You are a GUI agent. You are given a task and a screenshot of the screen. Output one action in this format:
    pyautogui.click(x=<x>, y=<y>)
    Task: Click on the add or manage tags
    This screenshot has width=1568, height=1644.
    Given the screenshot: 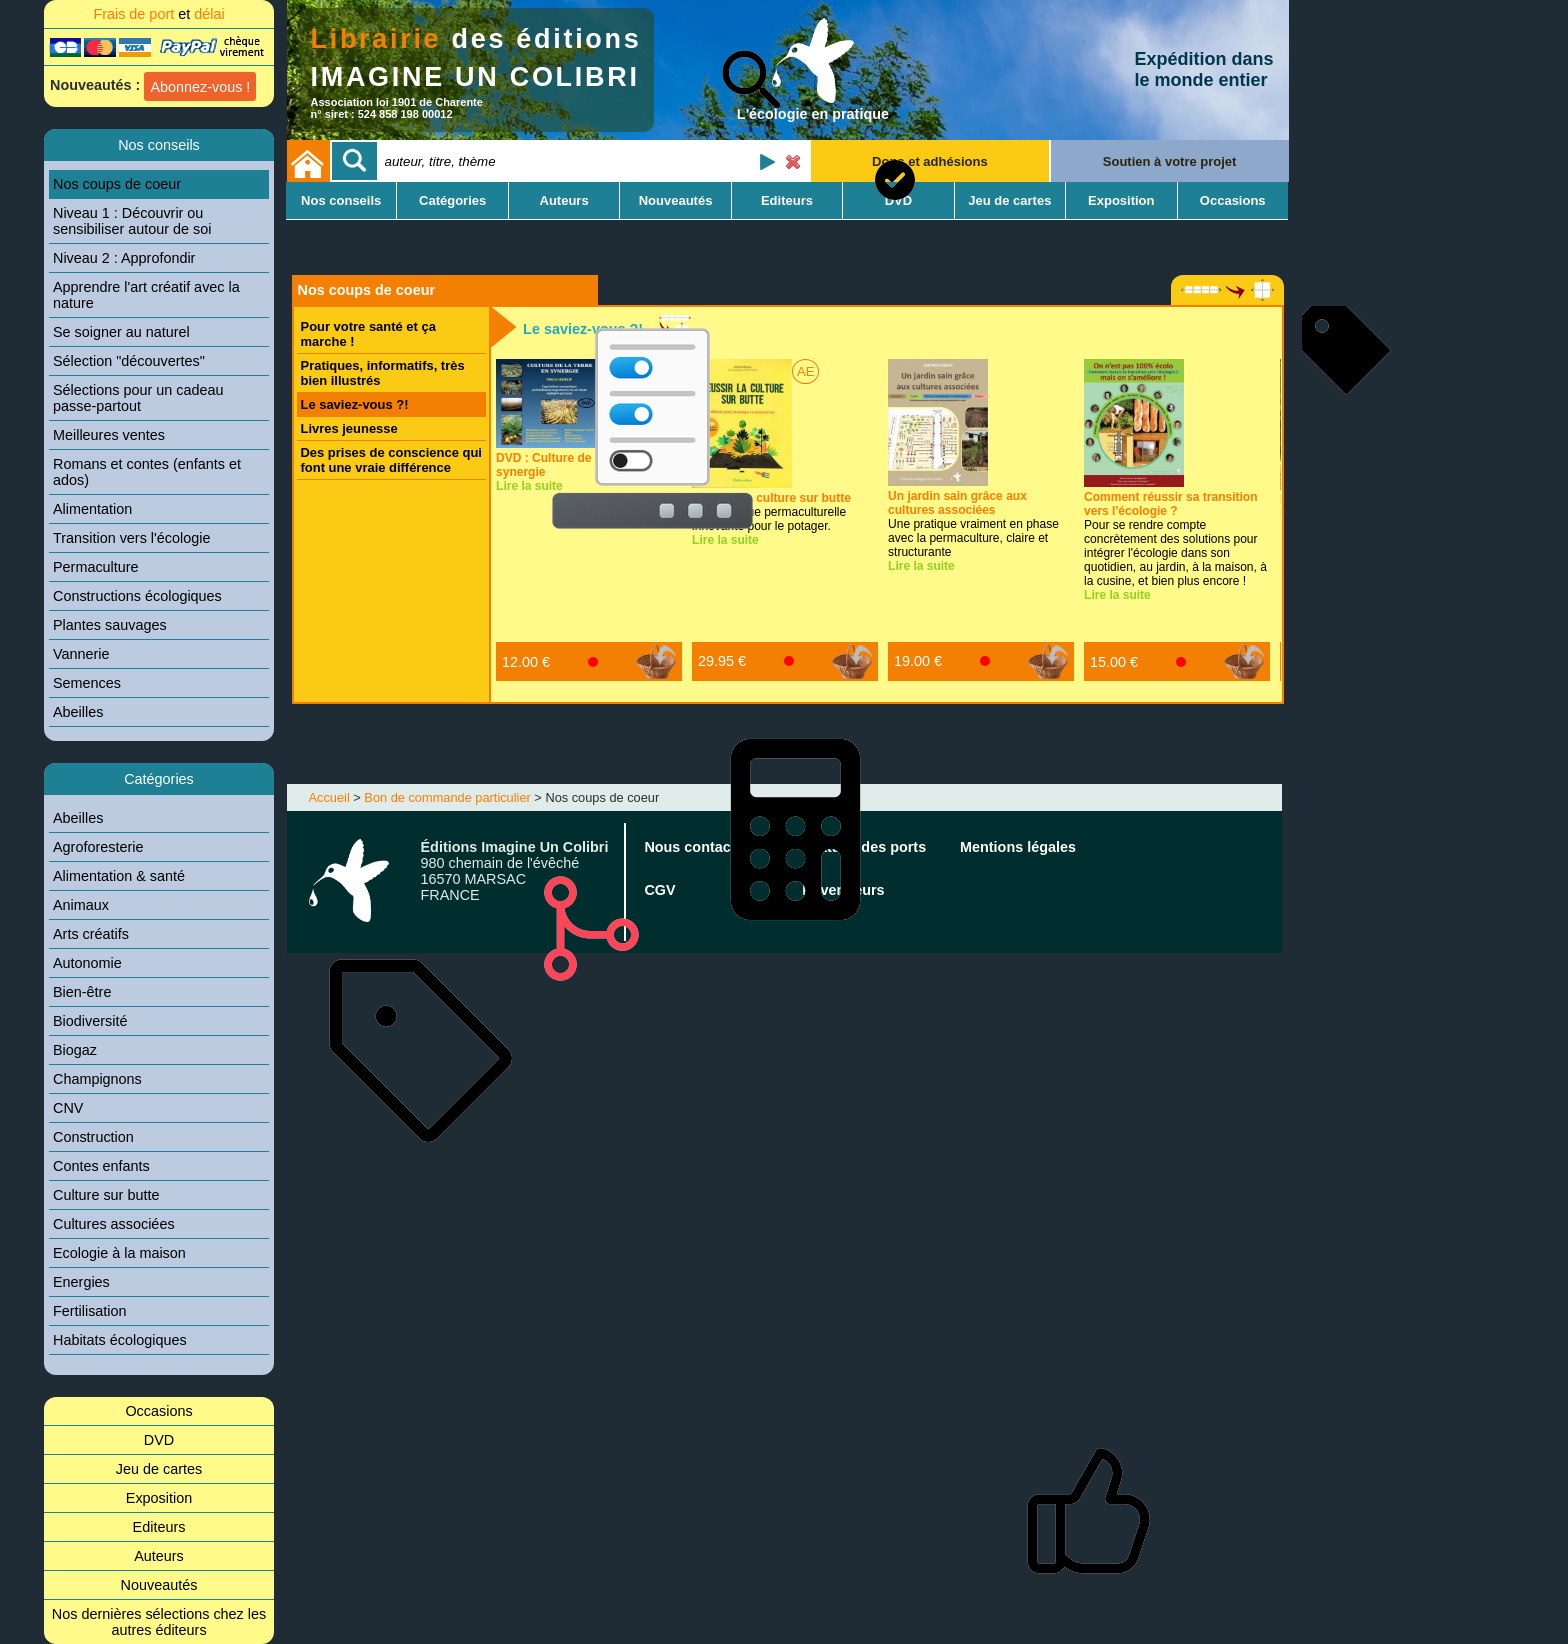 What is the action you would take?
    pyautogui.click(x=422, y=1052)
    